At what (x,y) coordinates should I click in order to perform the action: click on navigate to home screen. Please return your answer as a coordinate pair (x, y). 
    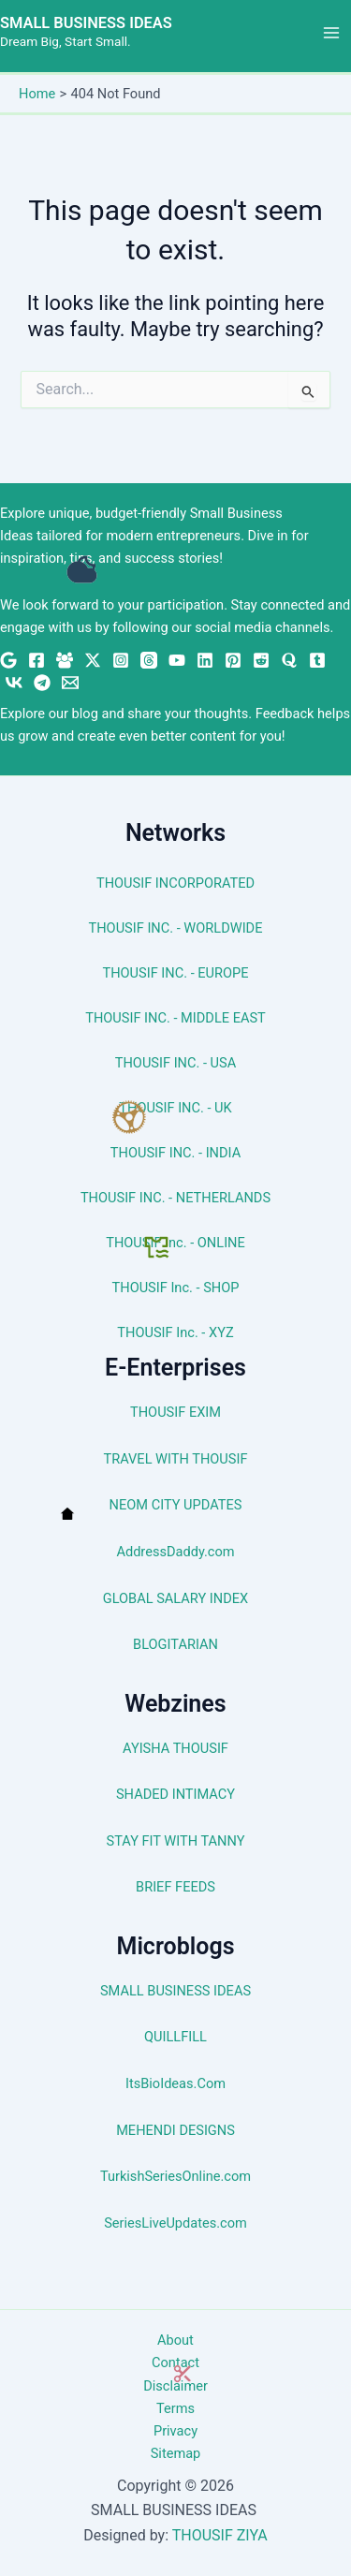
    Looking at the image, I should click on (67, 1514).